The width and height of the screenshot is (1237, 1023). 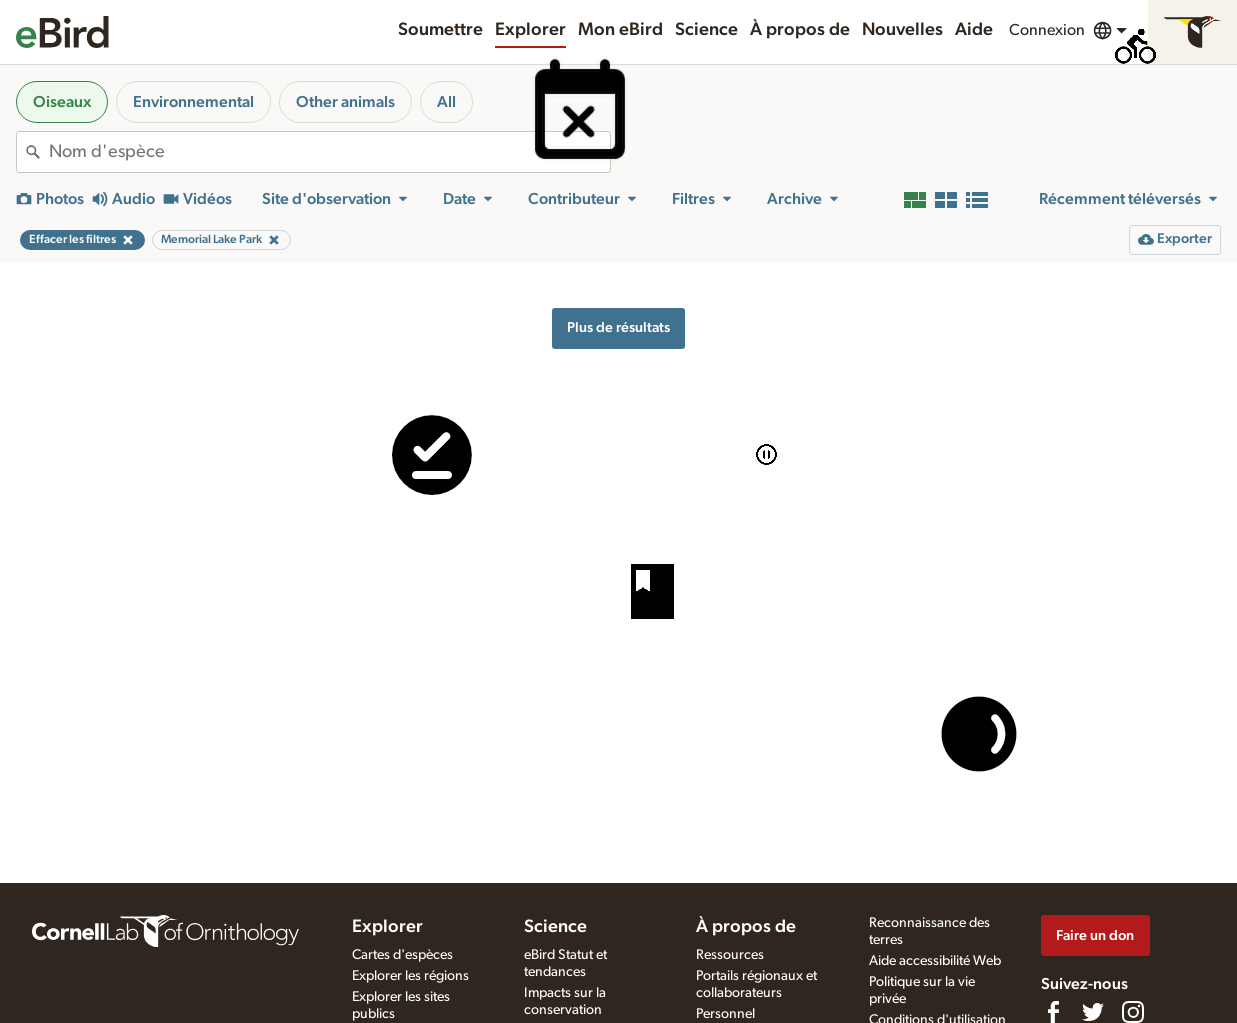 What do you see at coordinates (979, 734) in the screenshot?
I see `apply inner shadow effect to the right side` at bounding box center [979, 734].